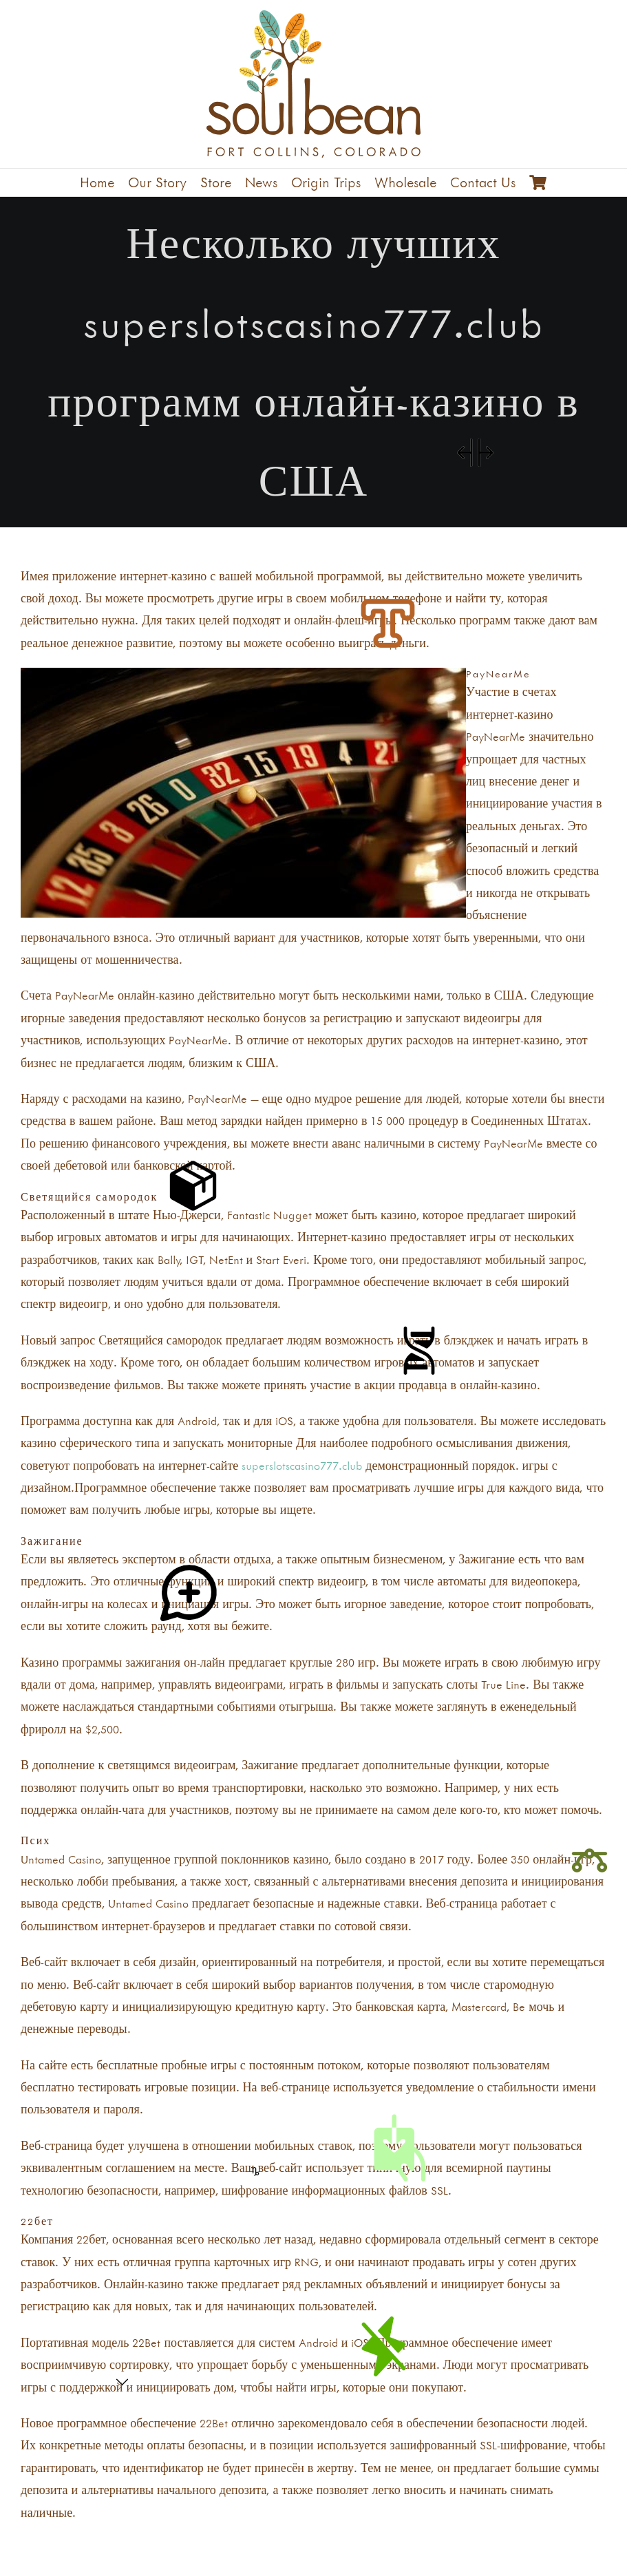 The height and width of the screenshot is (2576, 627). I want to click on expand a dropdown menu or section, so click(122, 2381).